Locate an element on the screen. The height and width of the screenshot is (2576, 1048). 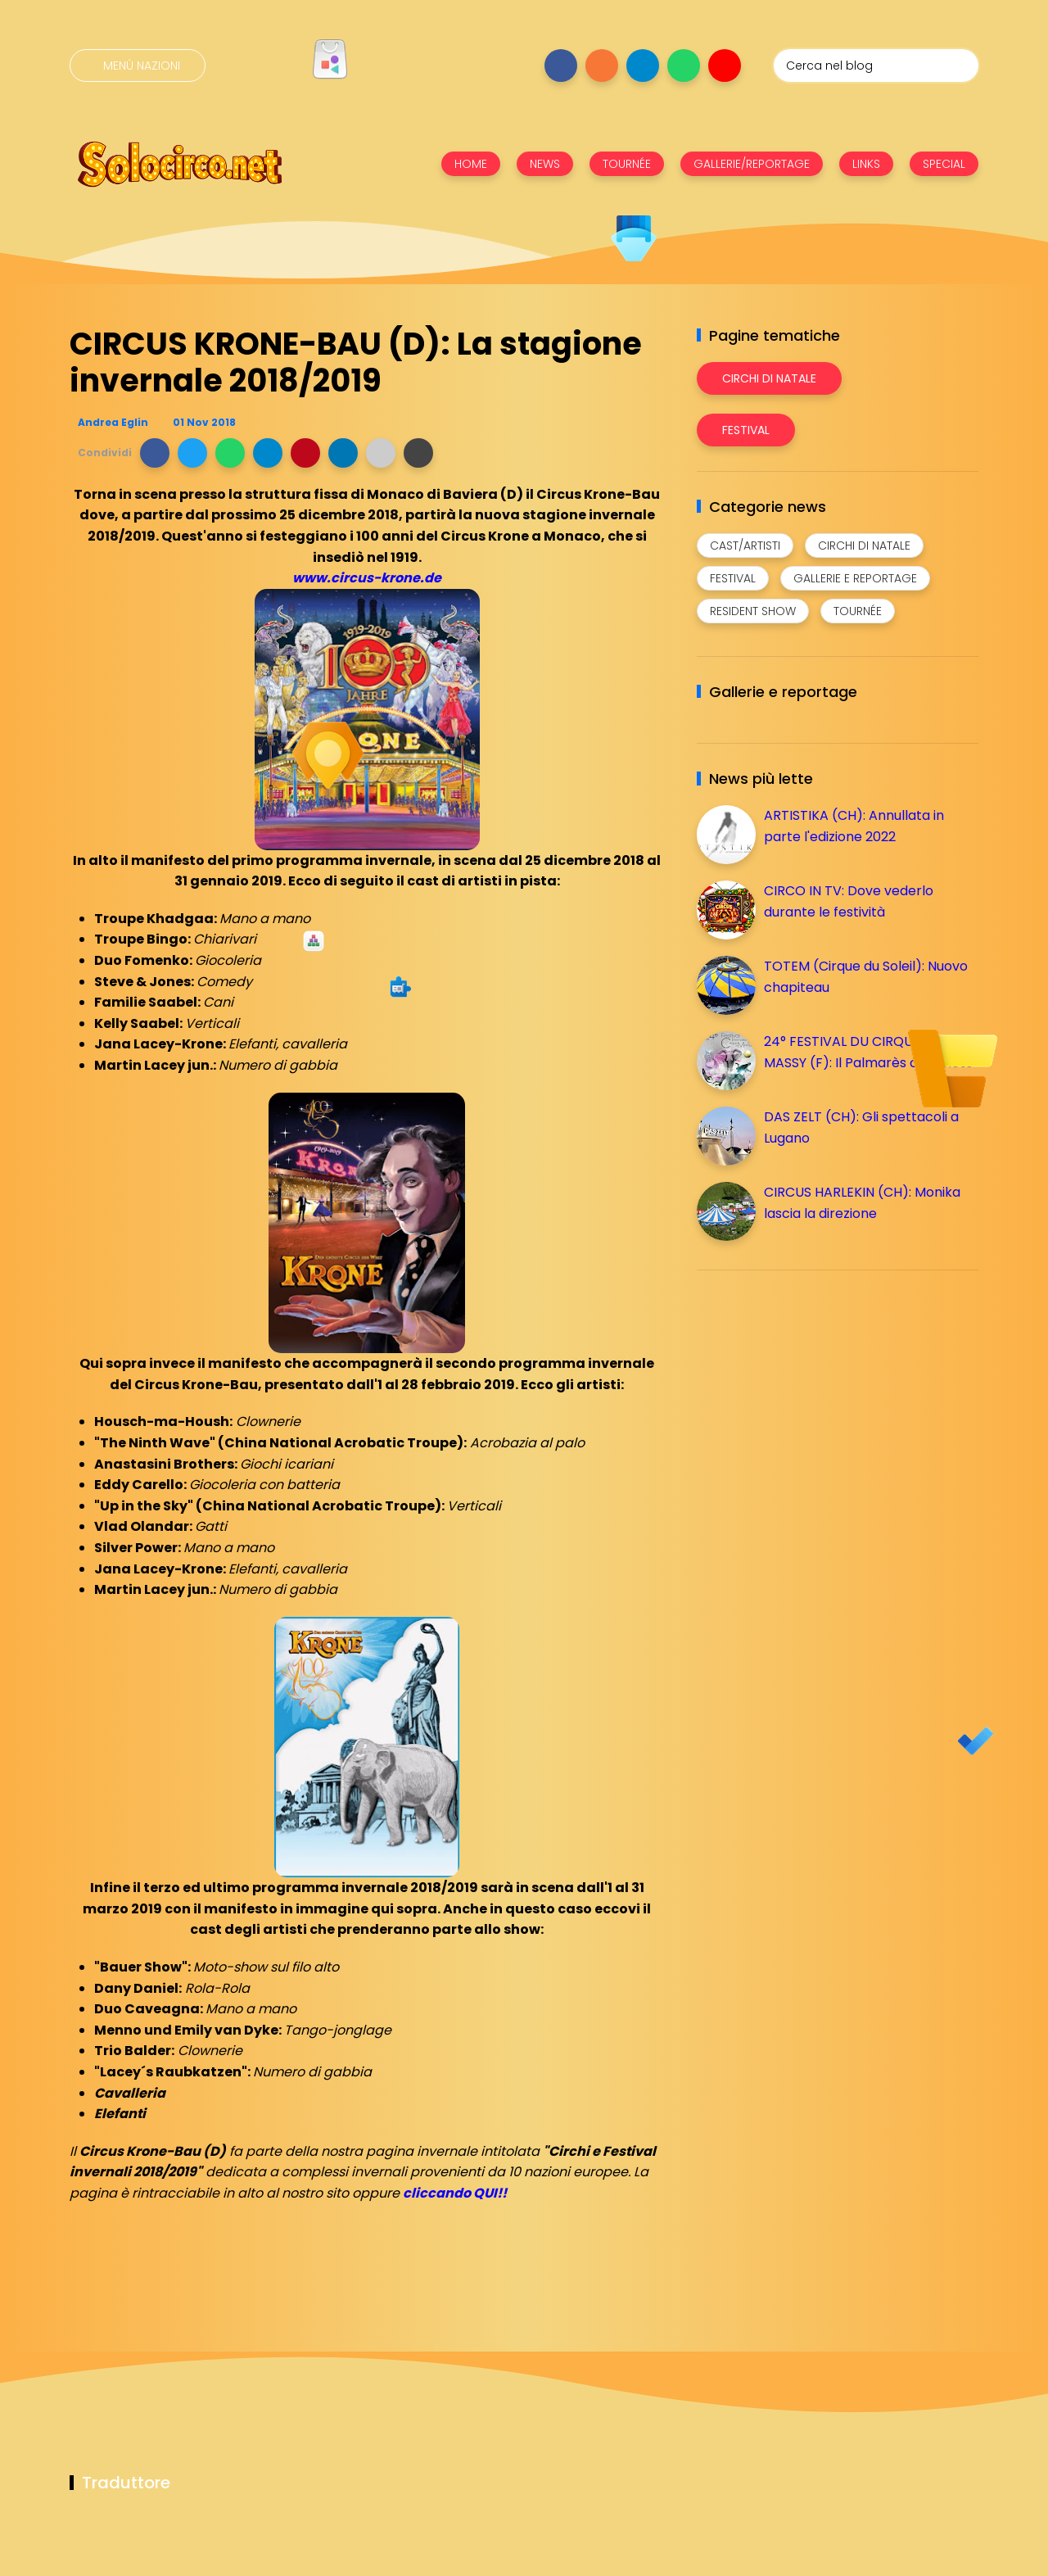
open device hierarchy settings is located at coordinates (314, 941).